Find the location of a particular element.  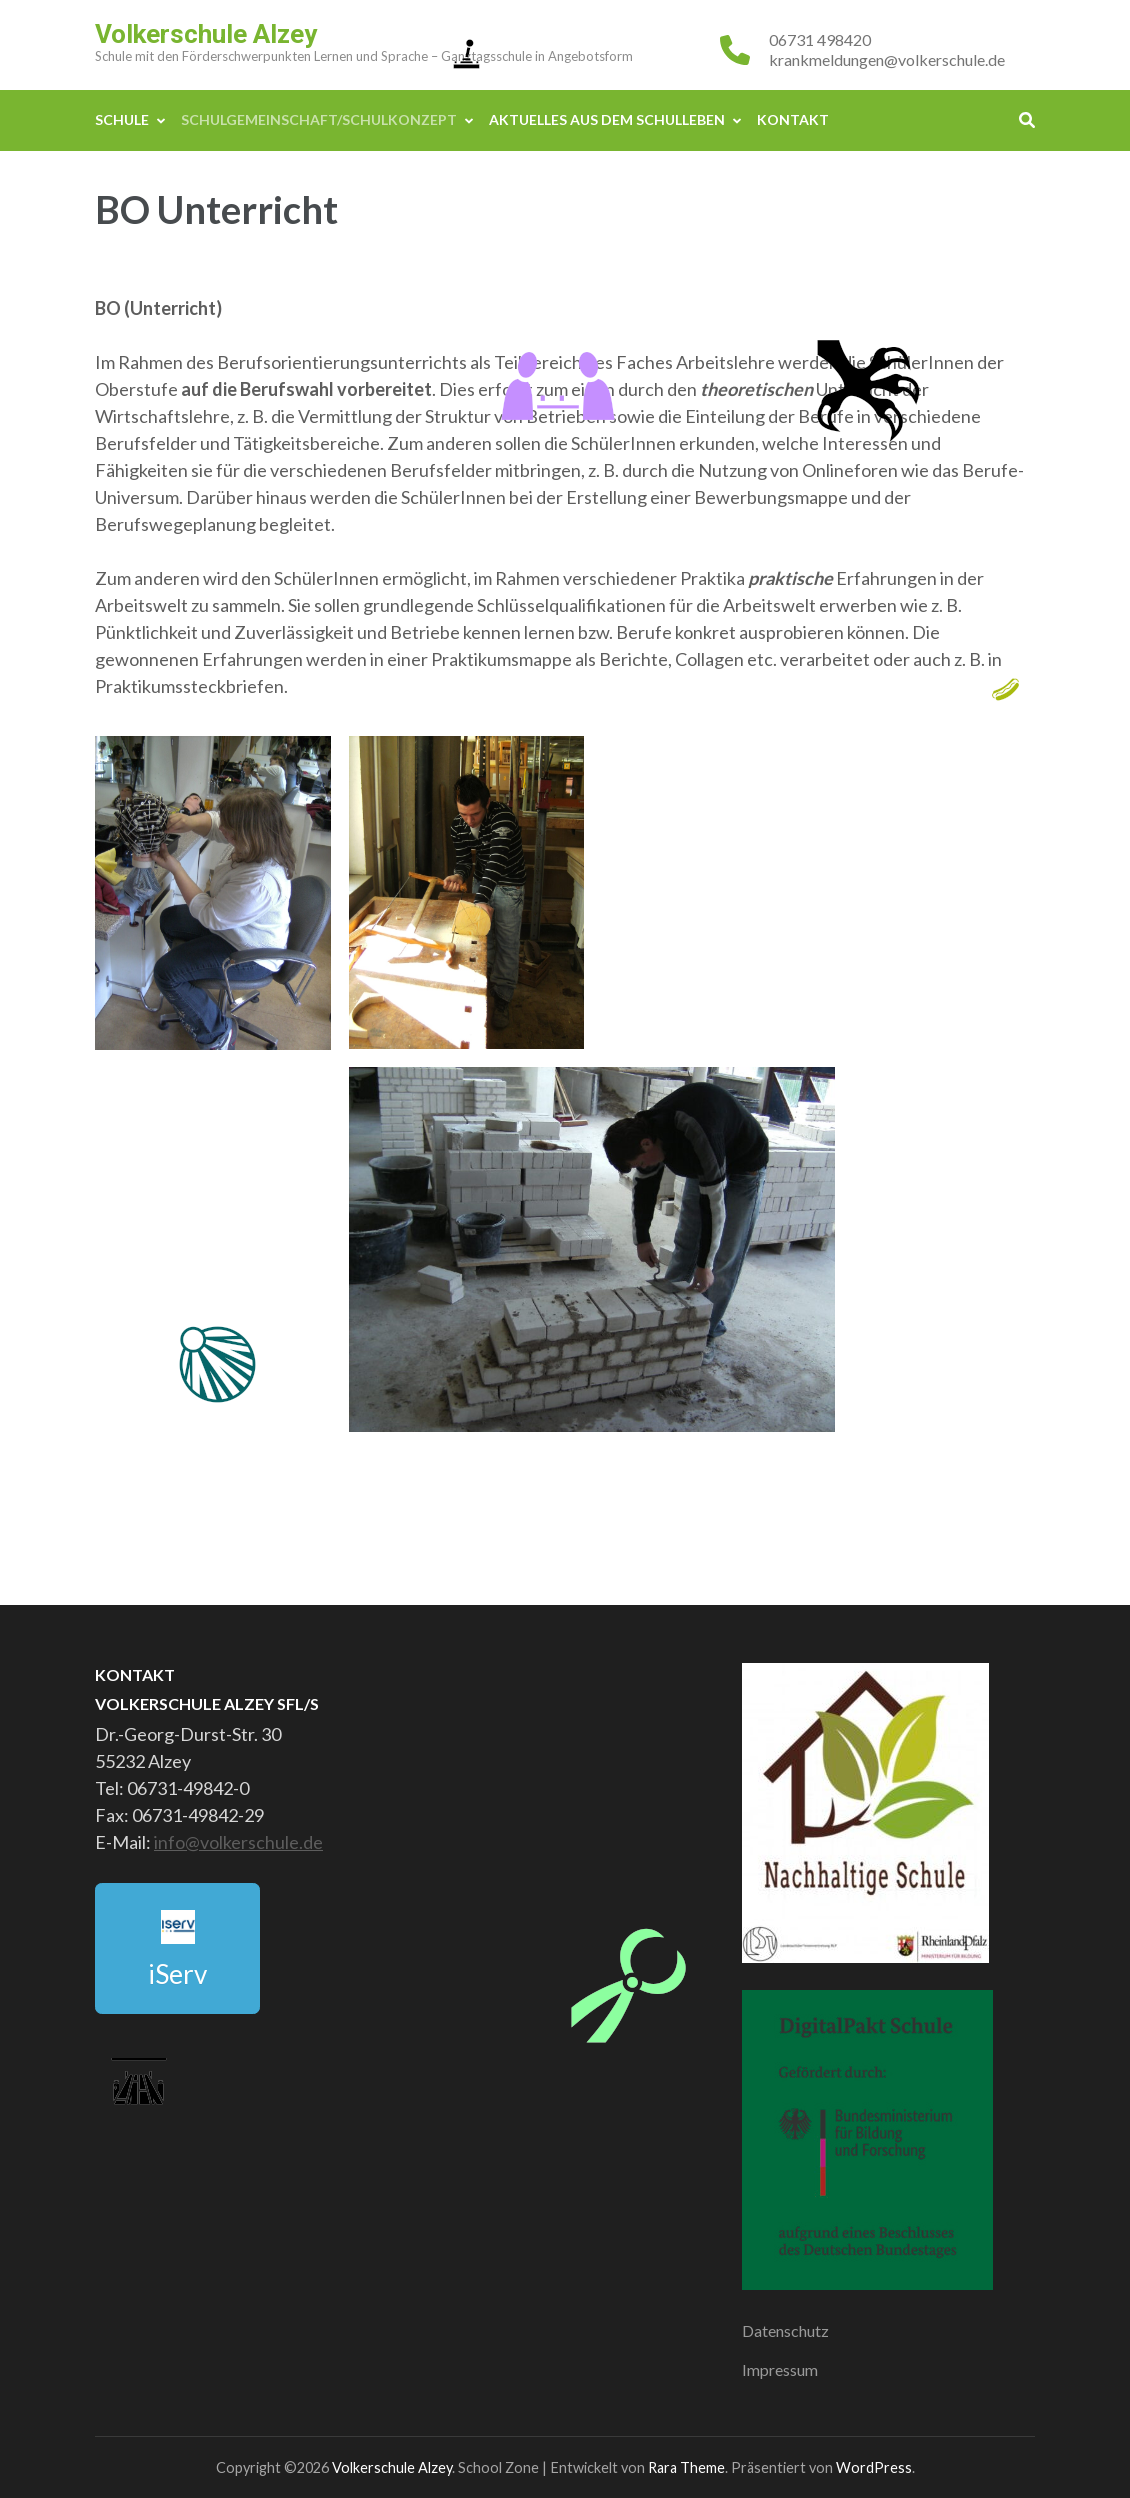

select or grab an item is located at coordinates (628, 1985).